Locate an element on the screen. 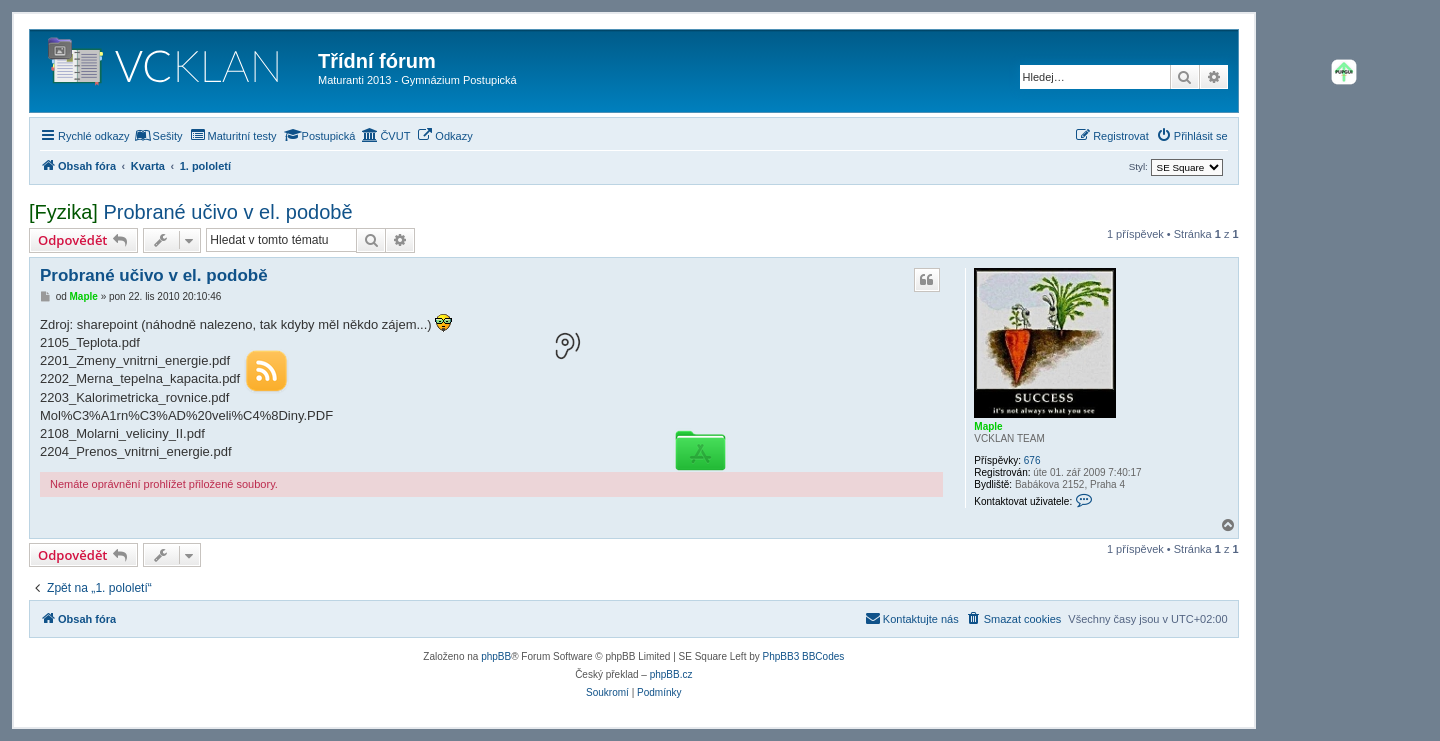 Image resolution: width=1440 pixels, height=741 pixels. access hearing accessibility settings is located at coordinates (567, 346).